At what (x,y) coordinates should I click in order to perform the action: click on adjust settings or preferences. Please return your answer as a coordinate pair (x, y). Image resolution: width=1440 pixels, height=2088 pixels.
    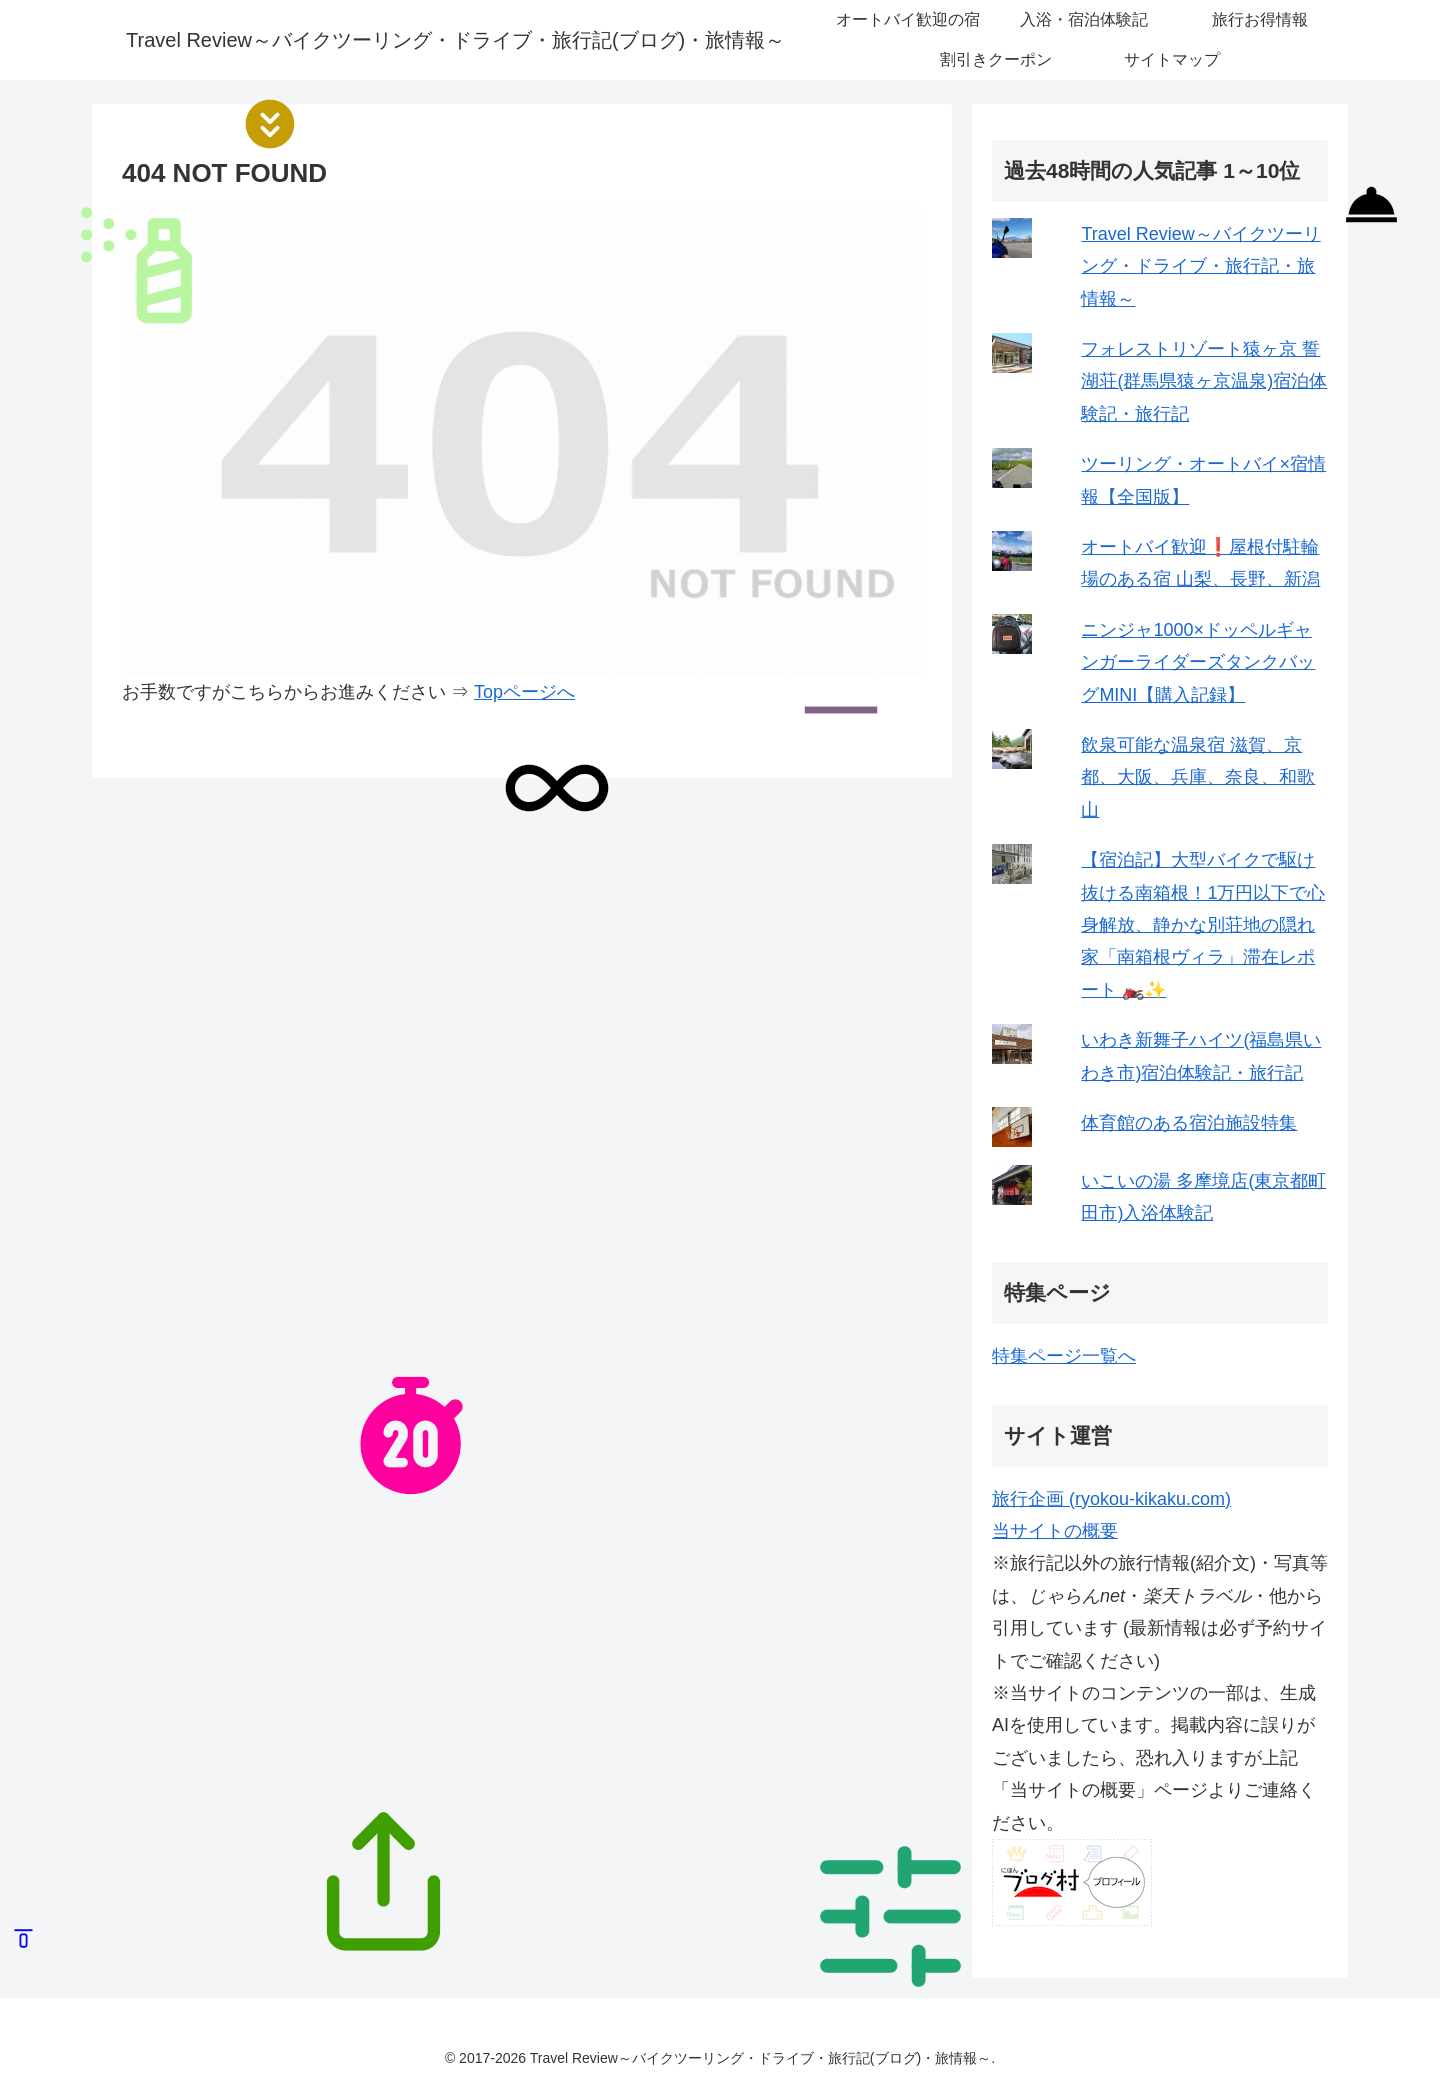
    Looking at the image, I should click on (890, 1916).